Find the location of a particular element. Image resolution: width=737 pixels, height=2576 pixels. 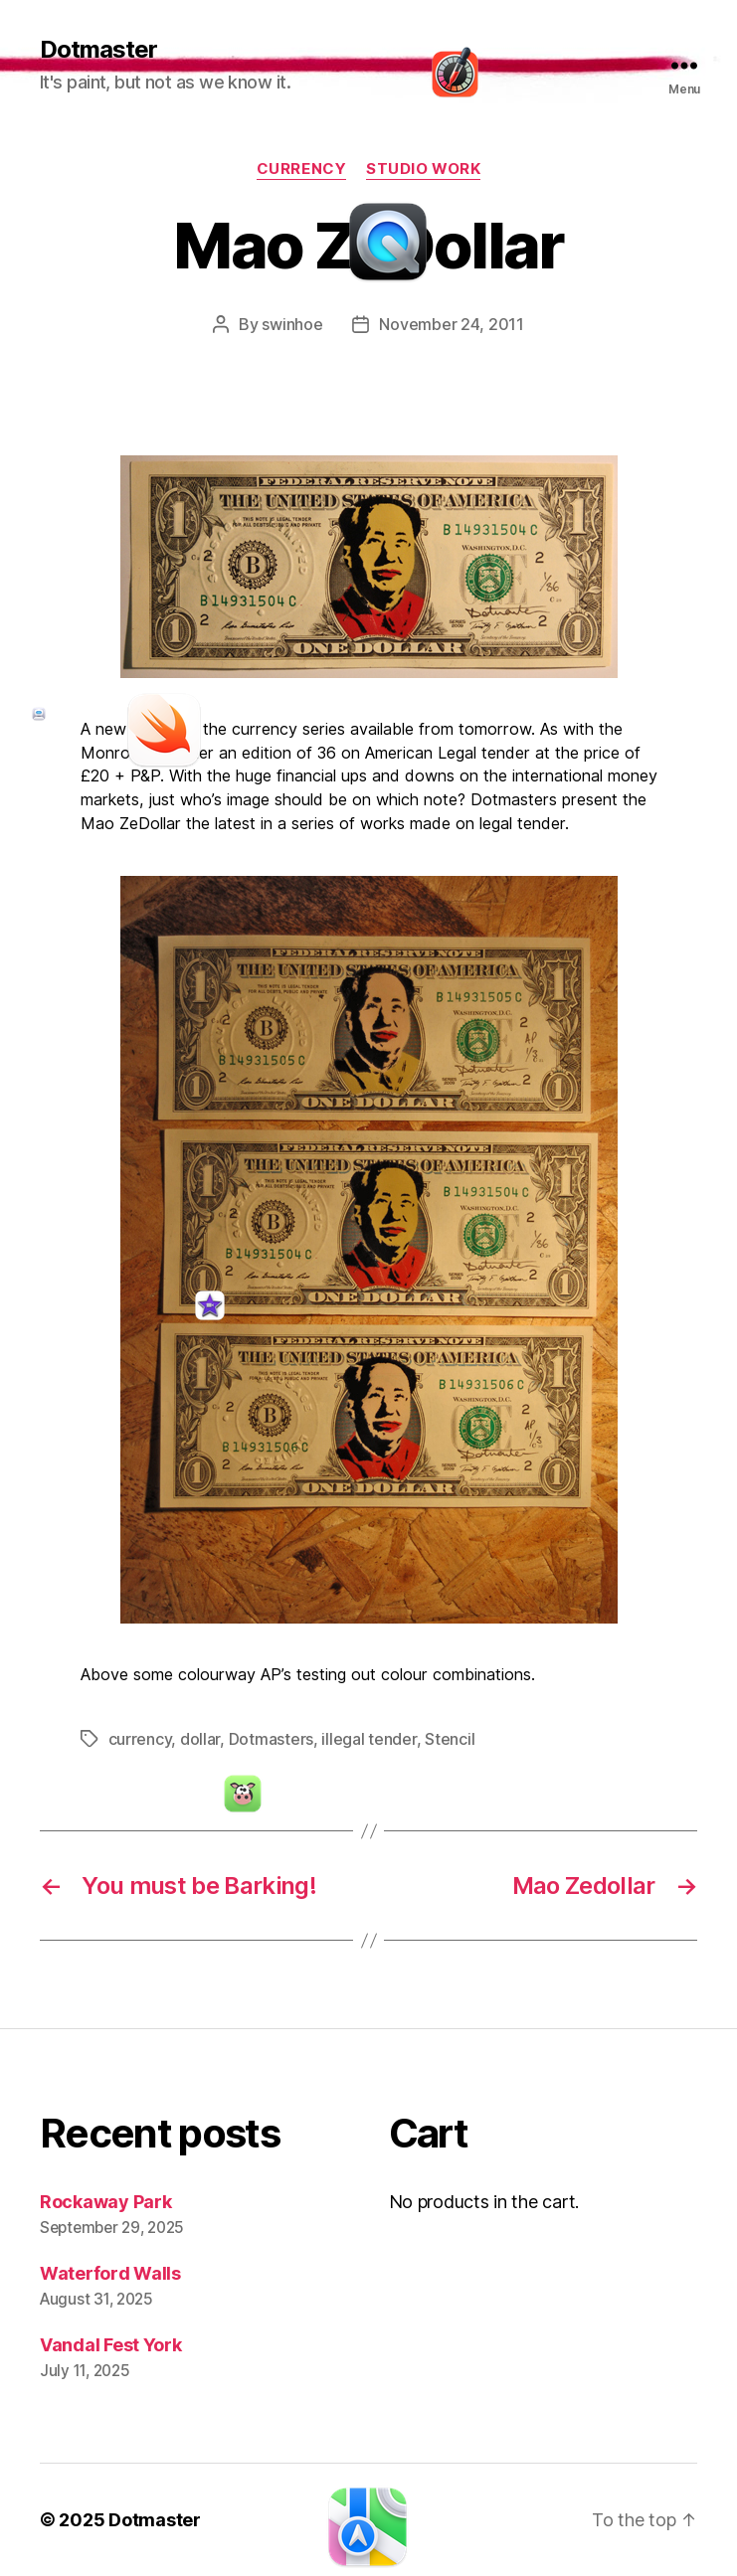

open iMovie to edit videos is located at coordinates (210, 1305).